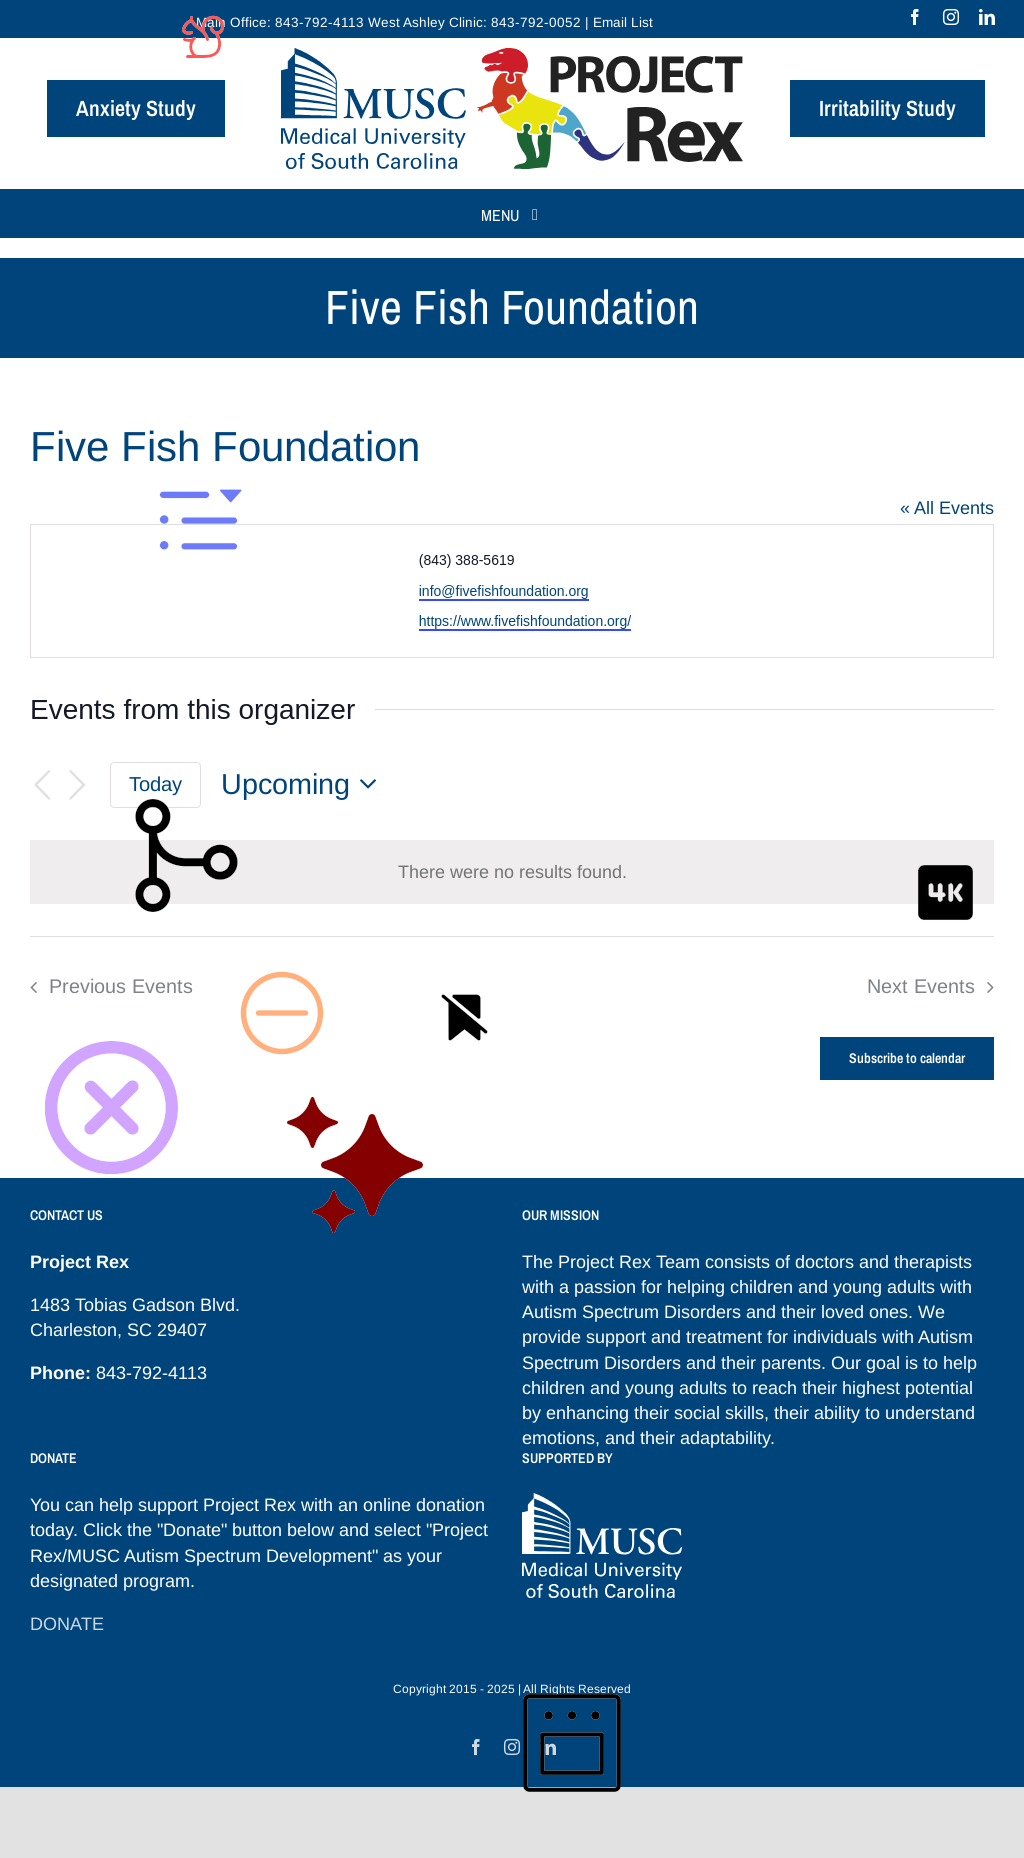  Describe the element at coordinates (945, 892) in the screenshot. I see `indicates 4K video quality is available` at that location.